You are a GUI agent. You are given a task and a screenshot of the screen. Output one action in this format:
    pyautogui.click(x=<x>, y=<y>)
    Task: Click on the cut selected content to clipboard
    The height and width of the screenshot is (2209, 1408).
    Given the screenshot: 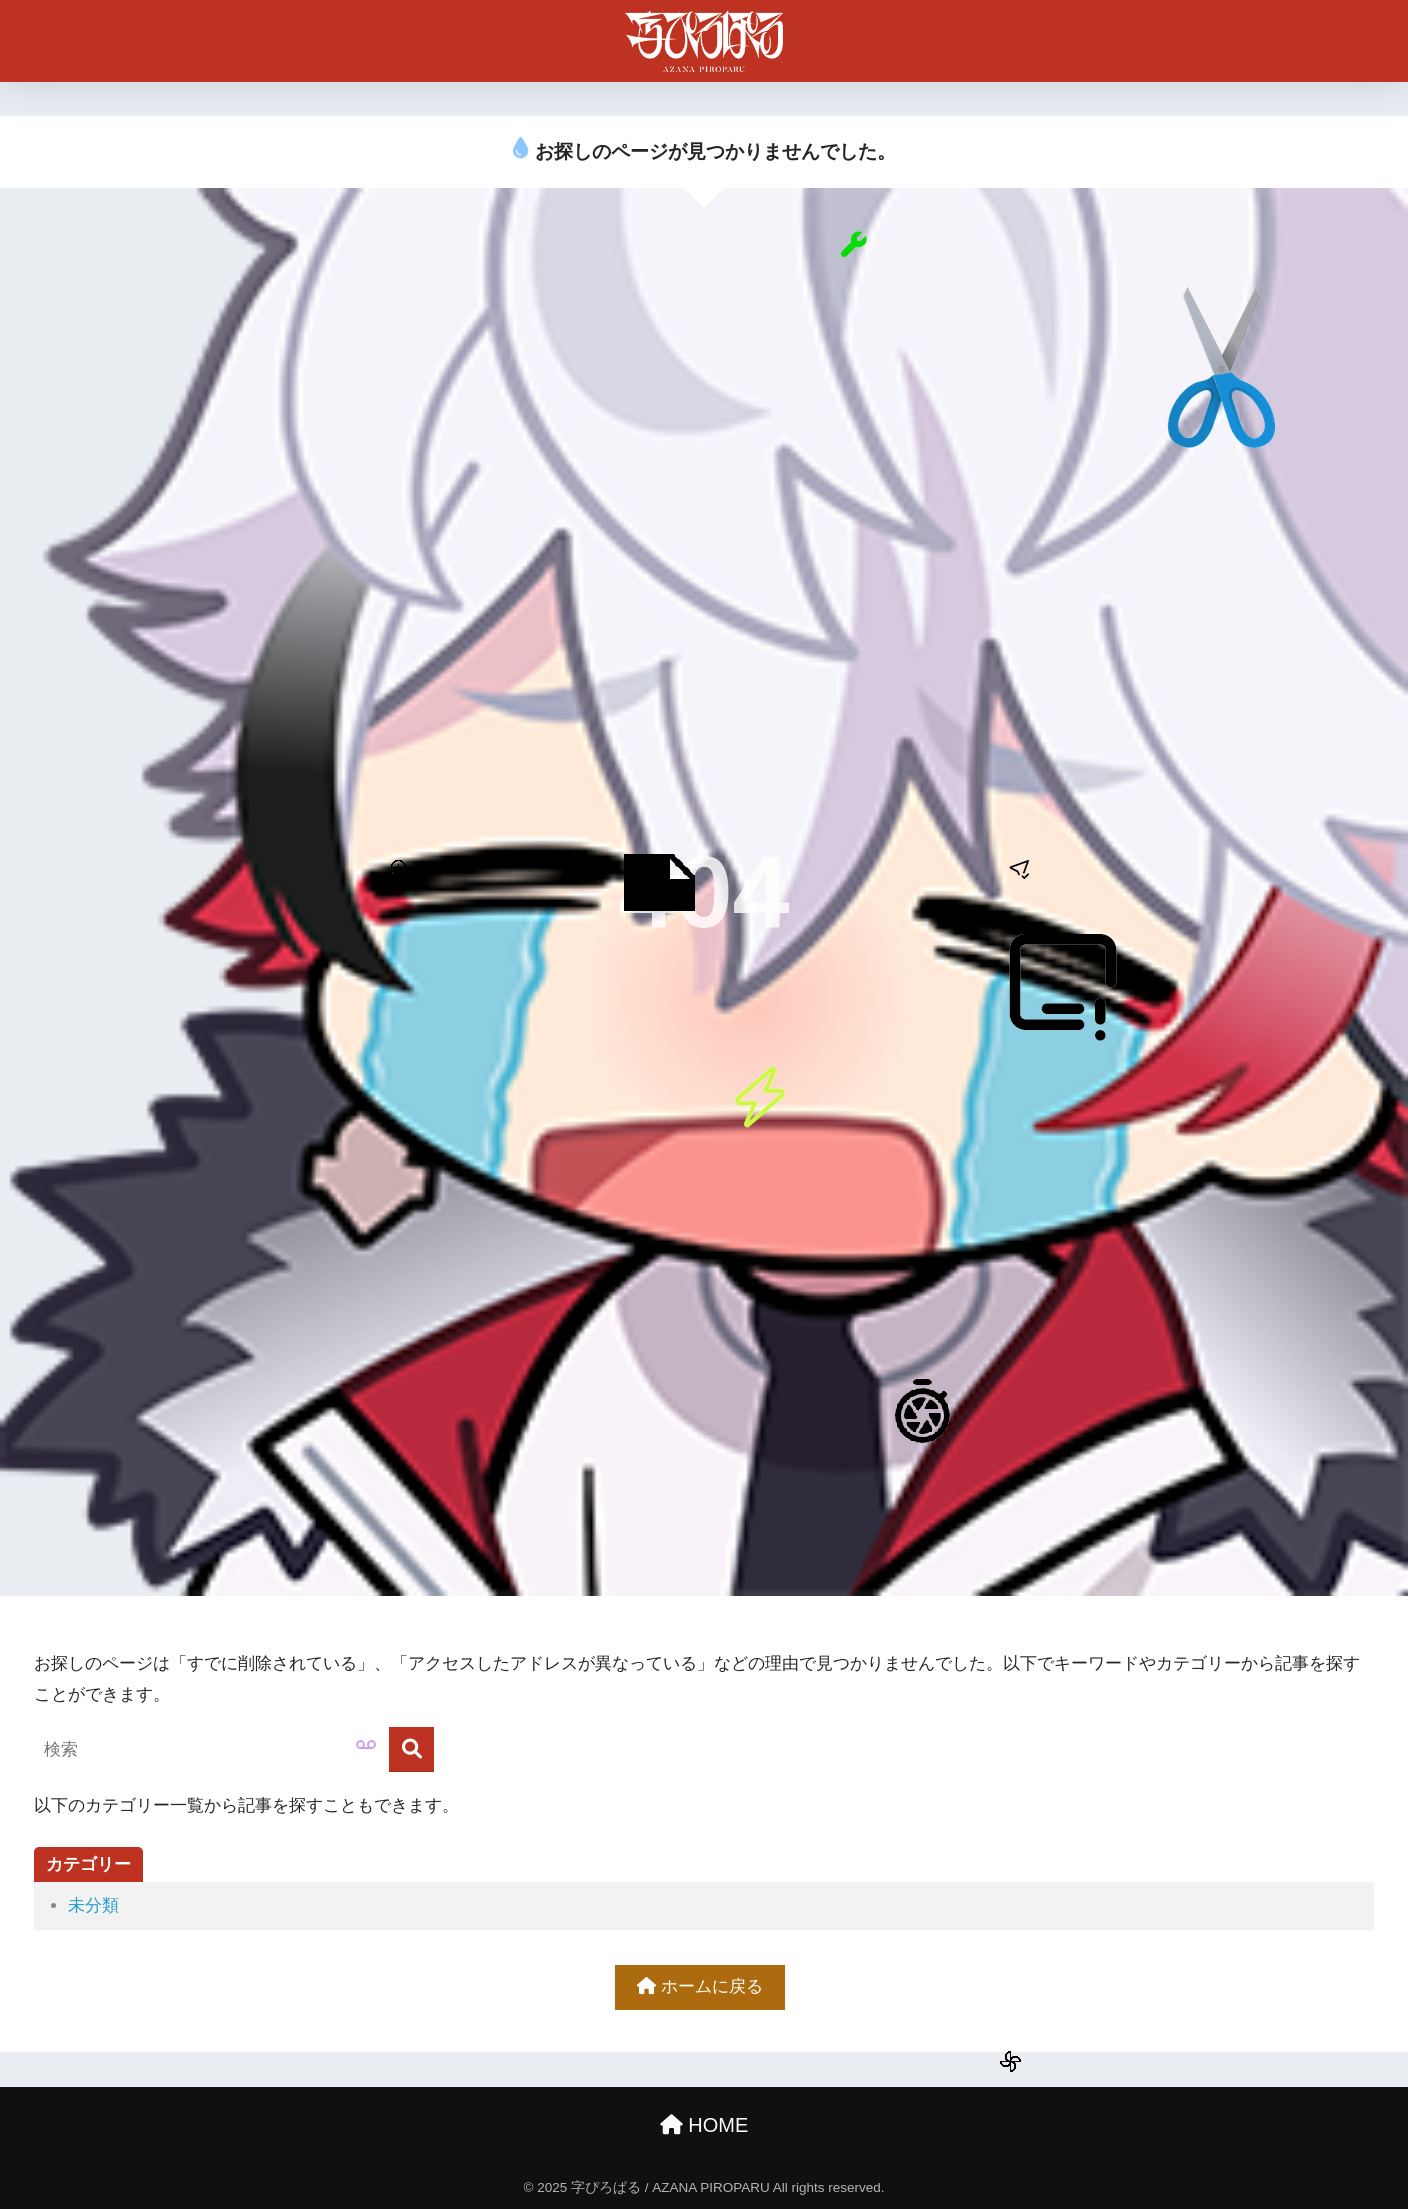 What is the action you would take?
    pyautogui.click(x=1223, y=367)
    